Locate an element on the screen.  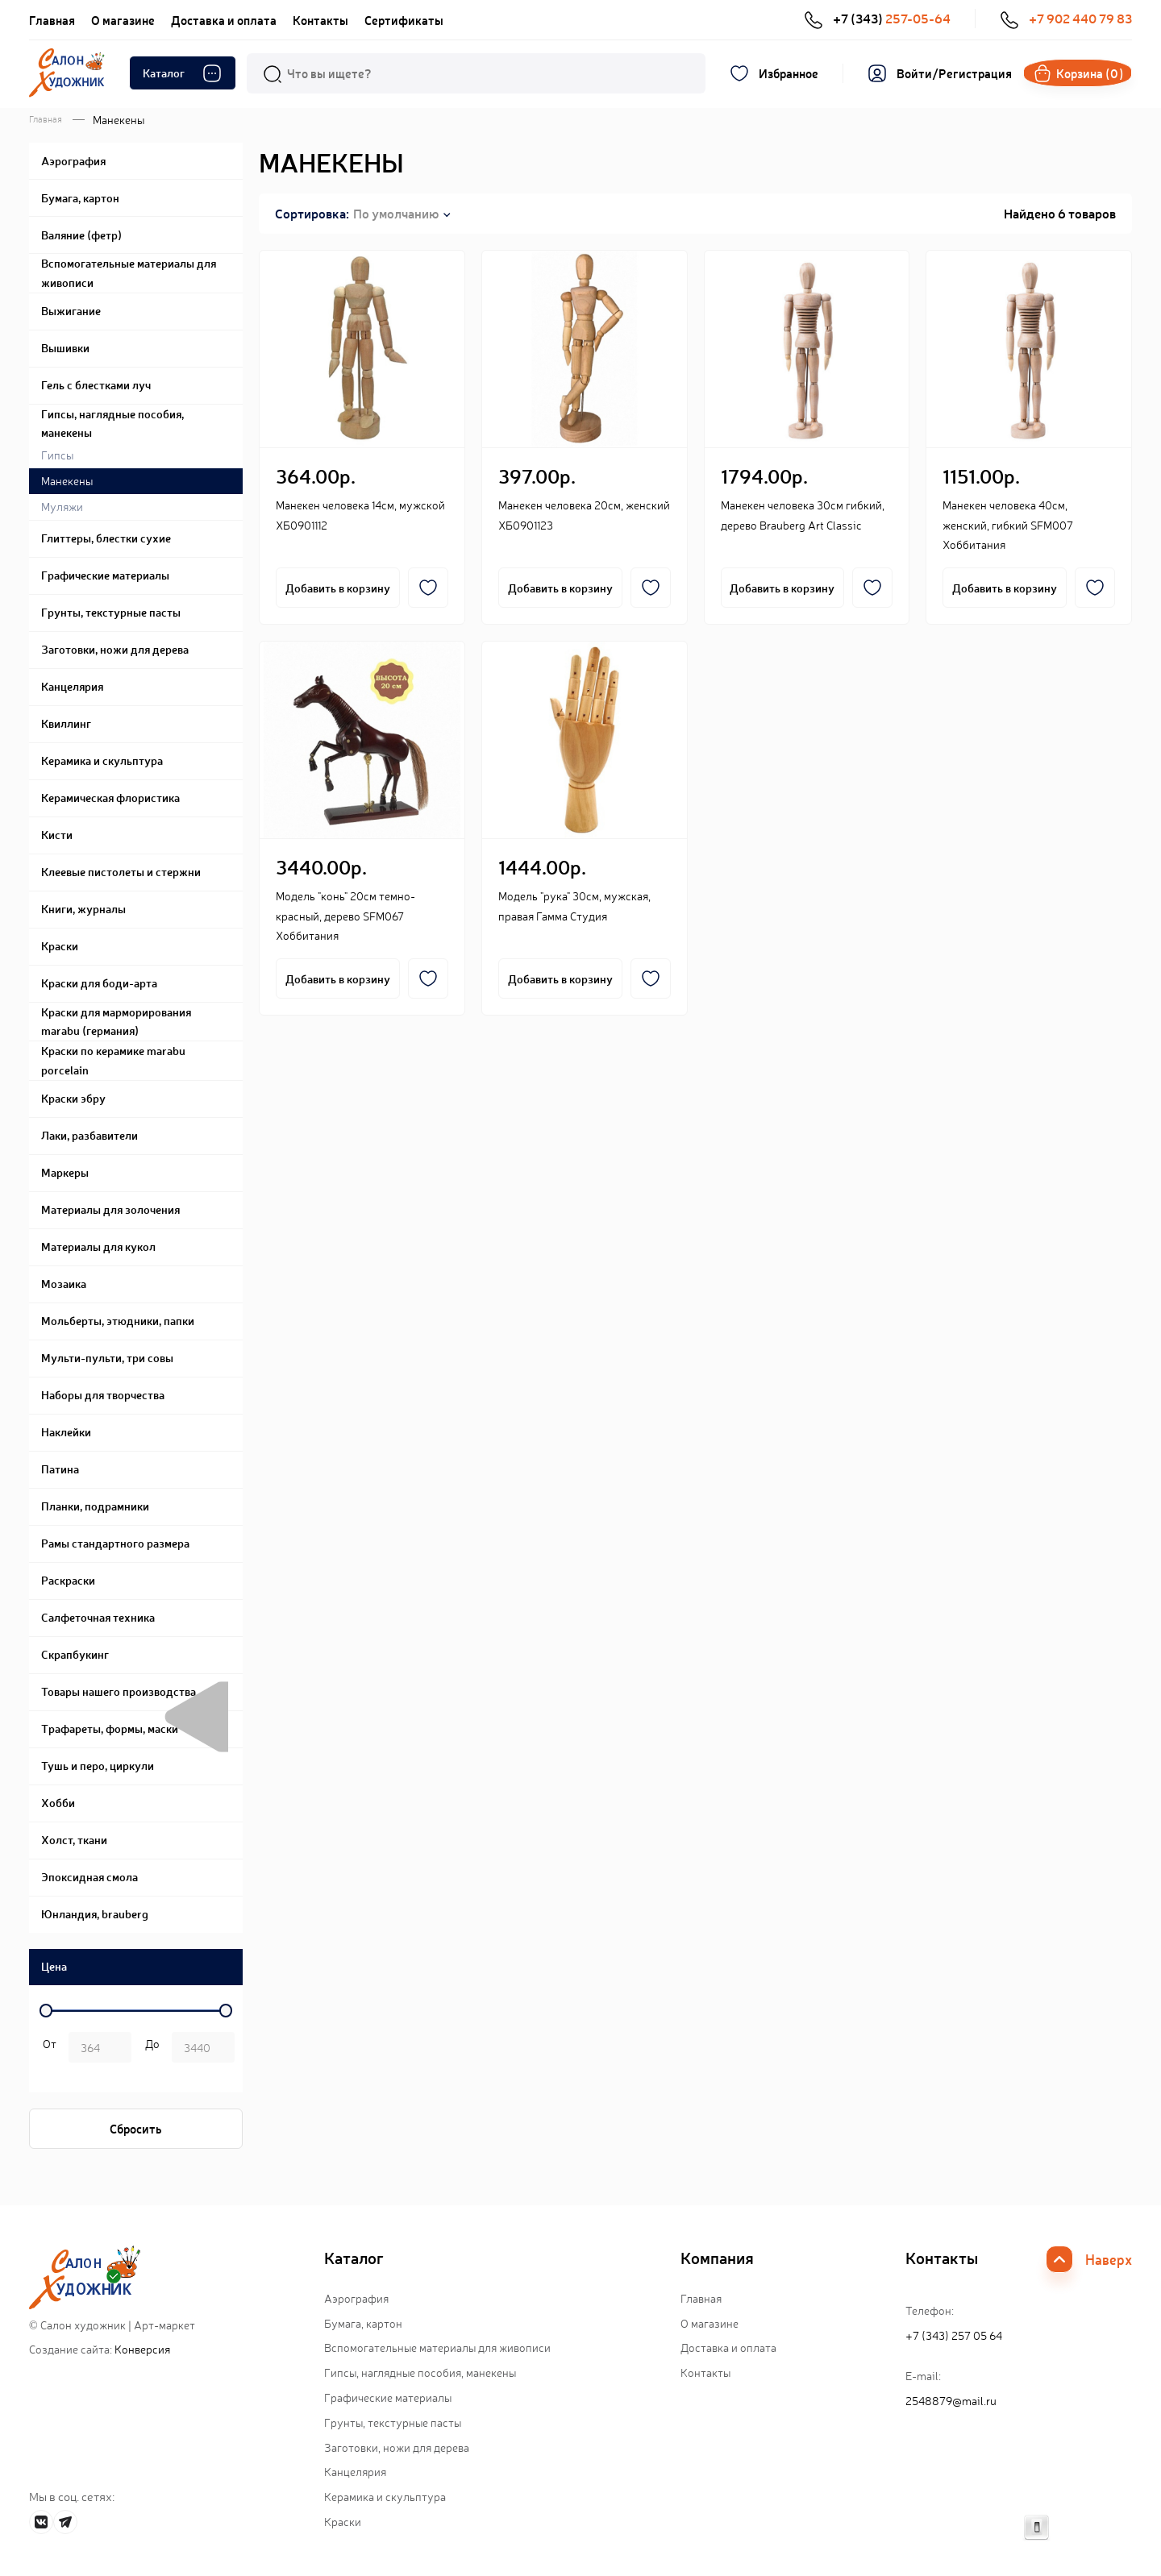
play media in right-to-left interface is located at coordinates (200, 1717).